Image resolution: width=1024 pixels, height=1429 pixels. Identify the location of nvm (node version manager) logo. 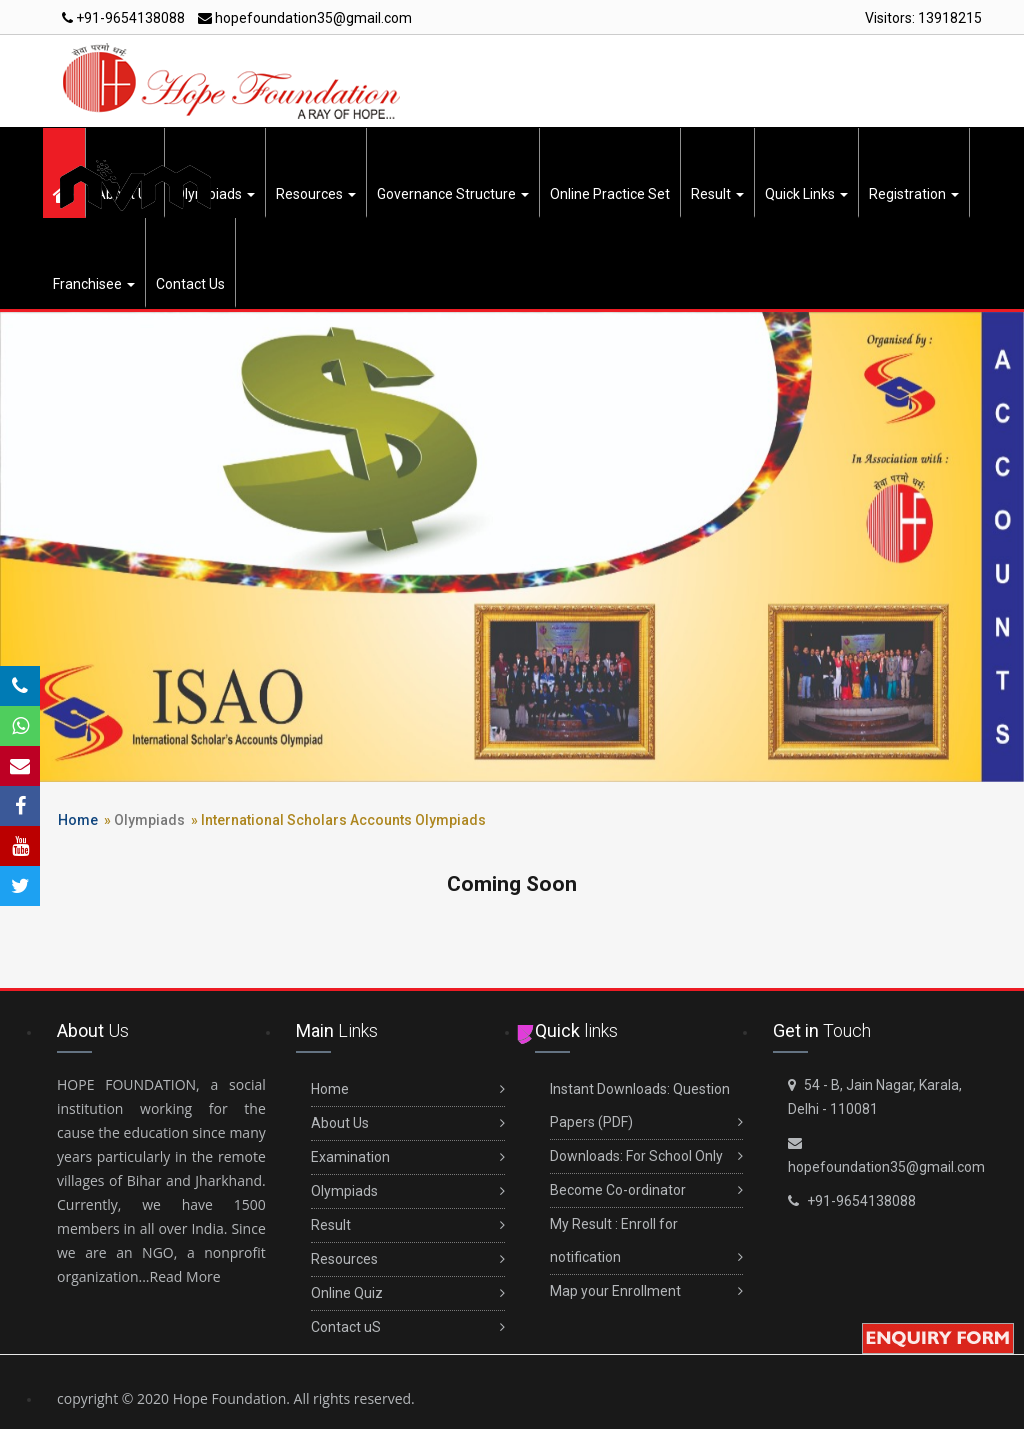
(135, 185).